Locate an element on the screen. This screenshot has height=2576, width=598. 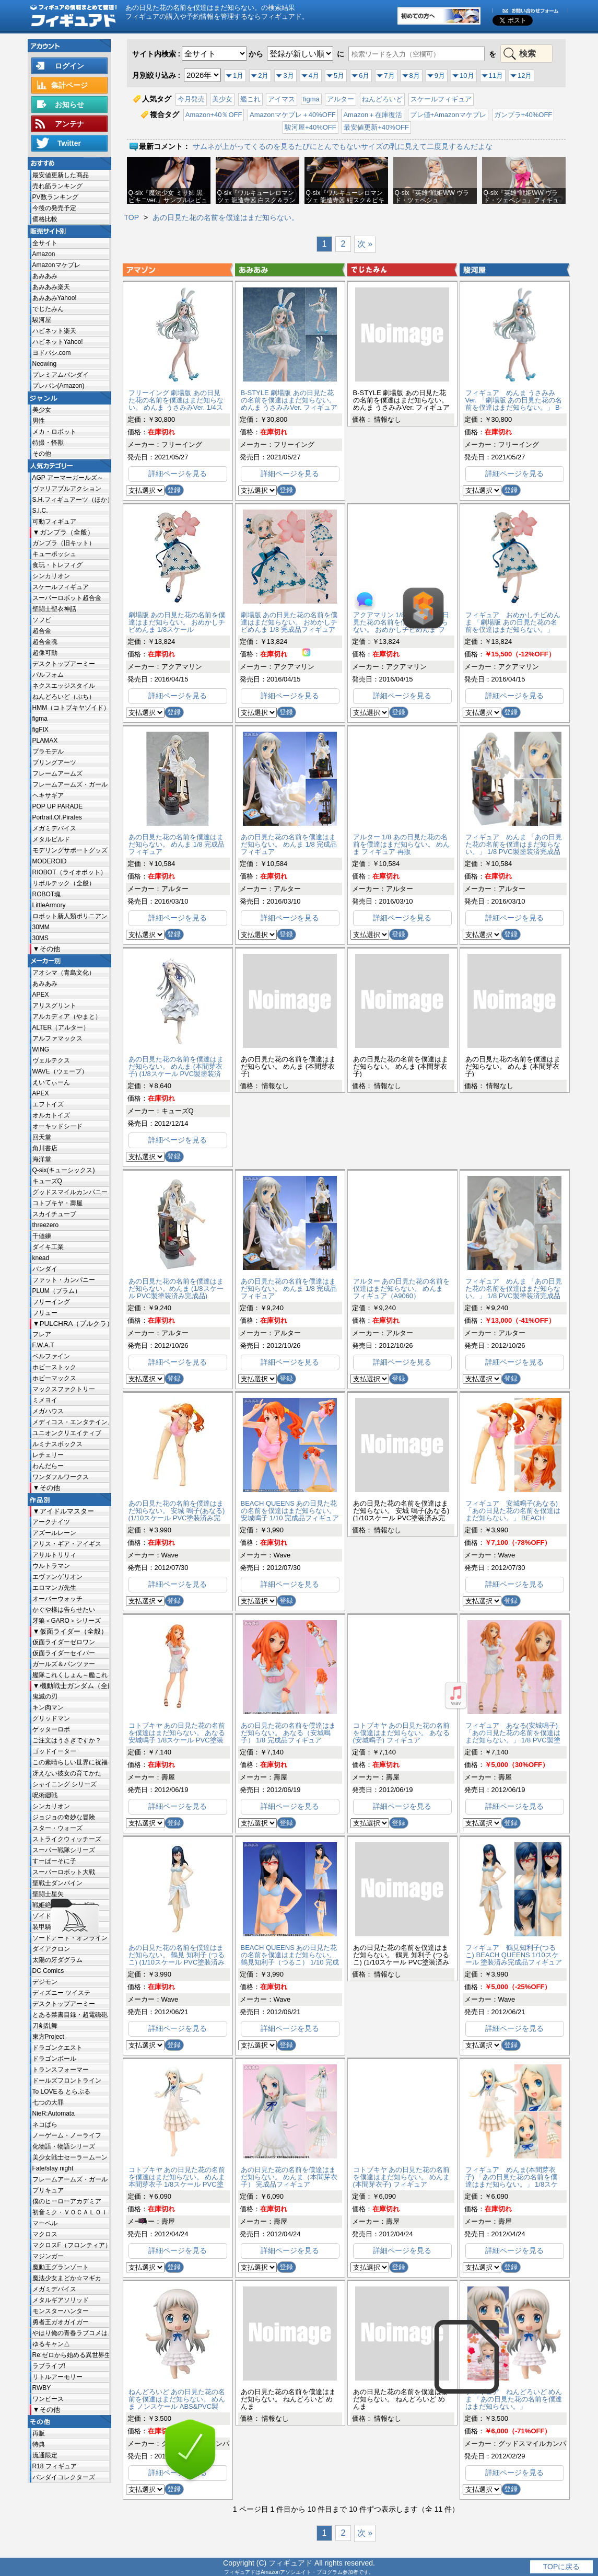
open folder containing GraphQL project files is located at coordinates (142, 2220).